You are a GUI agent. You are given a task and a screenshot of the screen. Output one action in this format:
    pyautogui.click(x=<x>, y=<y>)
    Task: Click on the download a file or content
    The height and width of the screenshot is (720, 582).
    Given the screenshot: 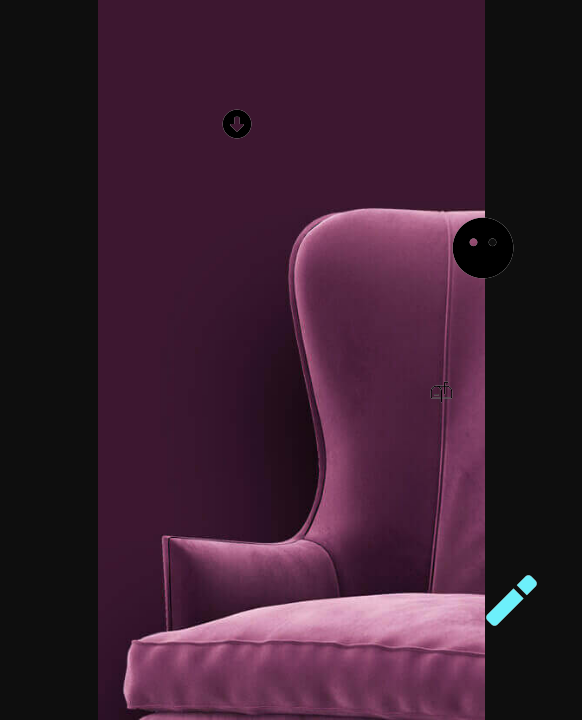 What is the action you would take?
    pyautogui.click(x=237, y=124)
    